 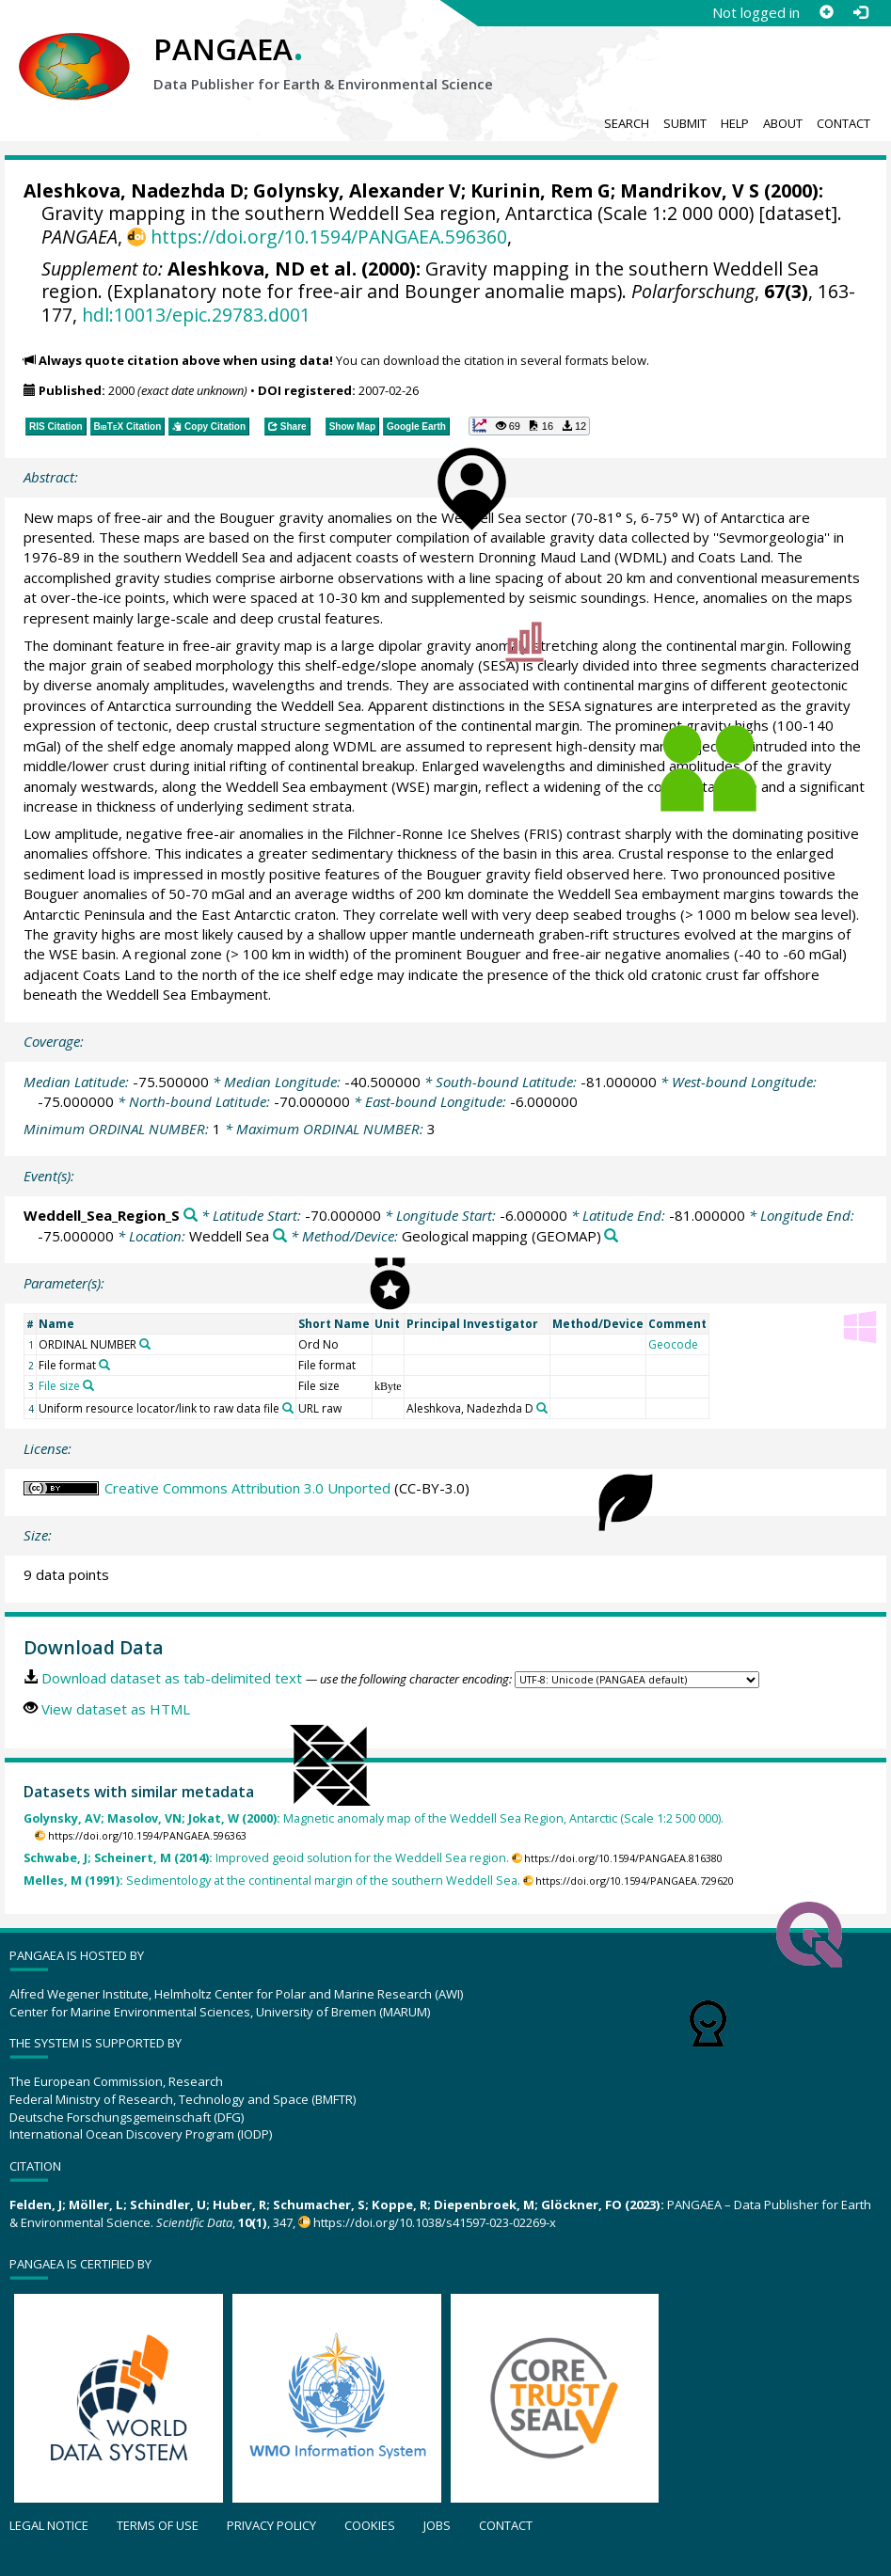 I want to click on open numbers spreadsheet app, so click(x=523, y=641).